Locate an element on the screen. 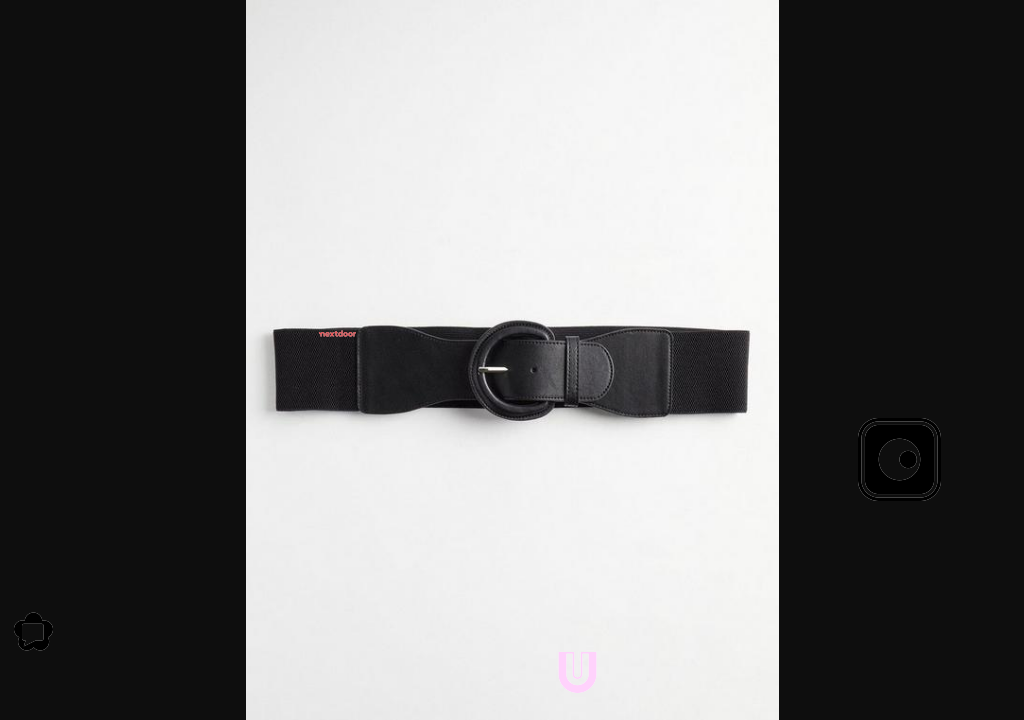 This screenshot has height=720, width=1024. vueuse library logo is located at coordinates (577, 672).